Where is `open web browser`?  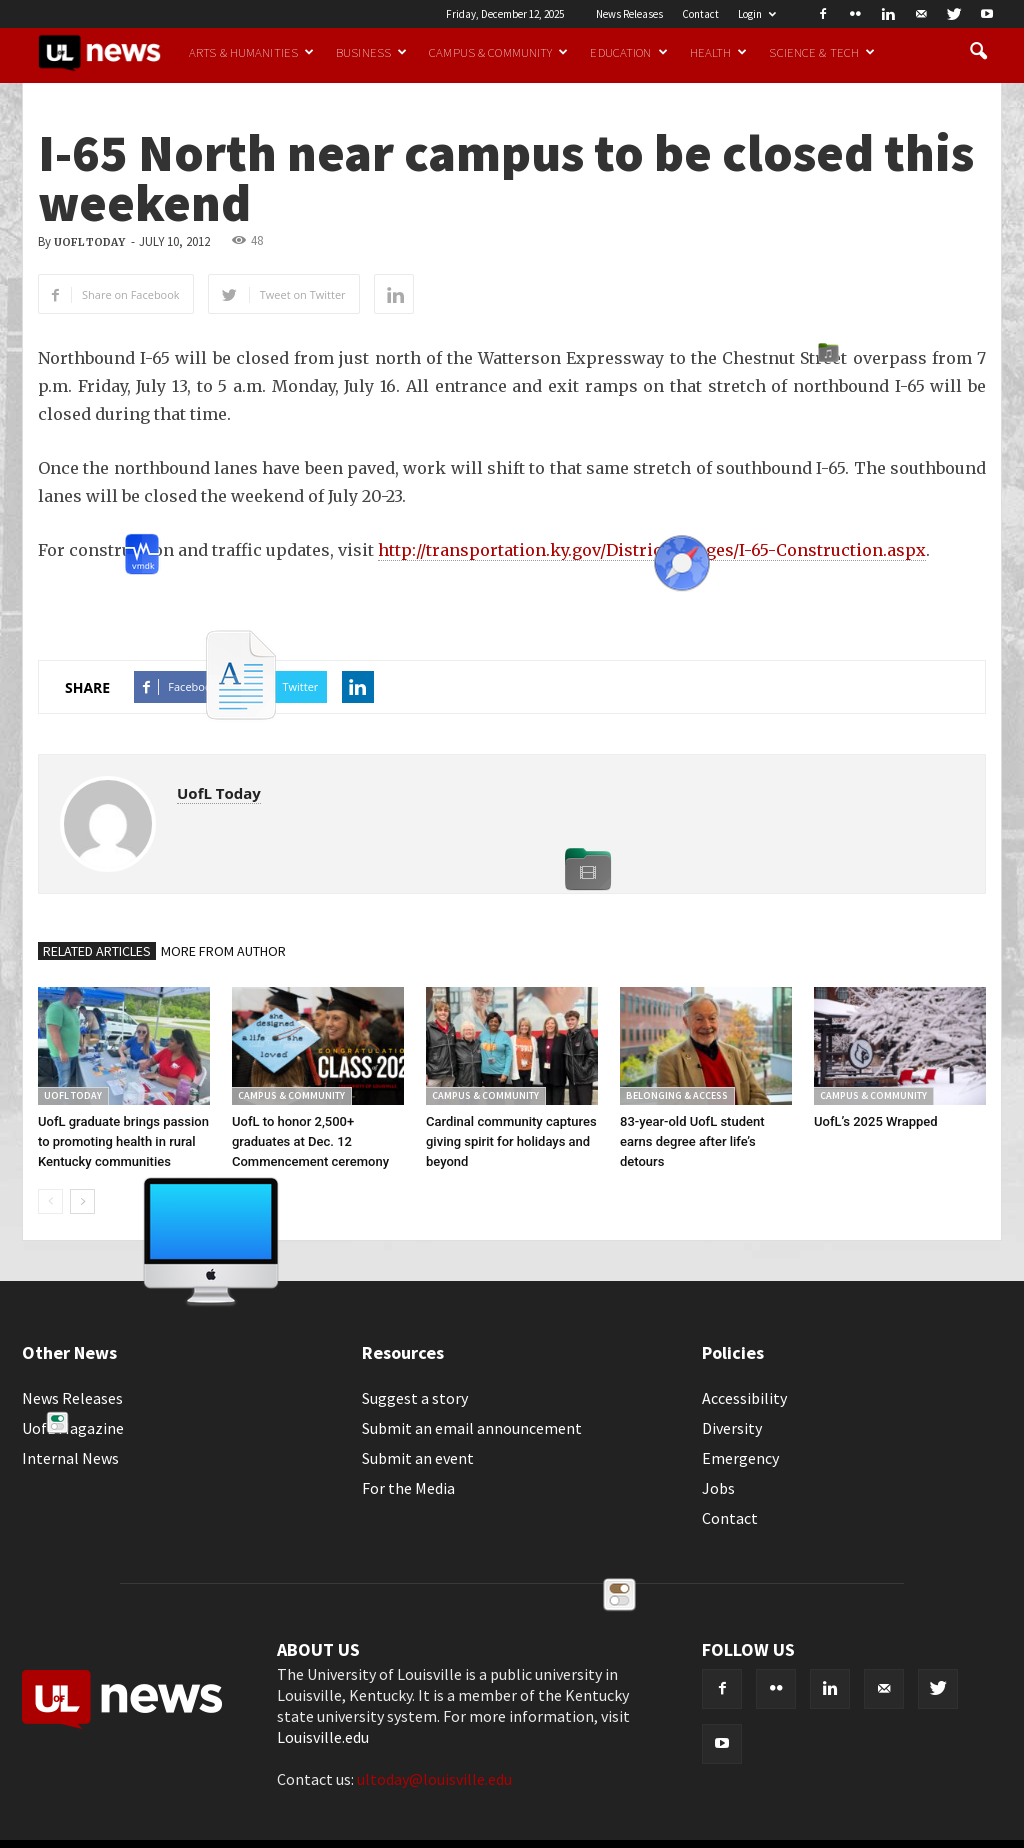 open web browser is located at coordinates (682, 563).